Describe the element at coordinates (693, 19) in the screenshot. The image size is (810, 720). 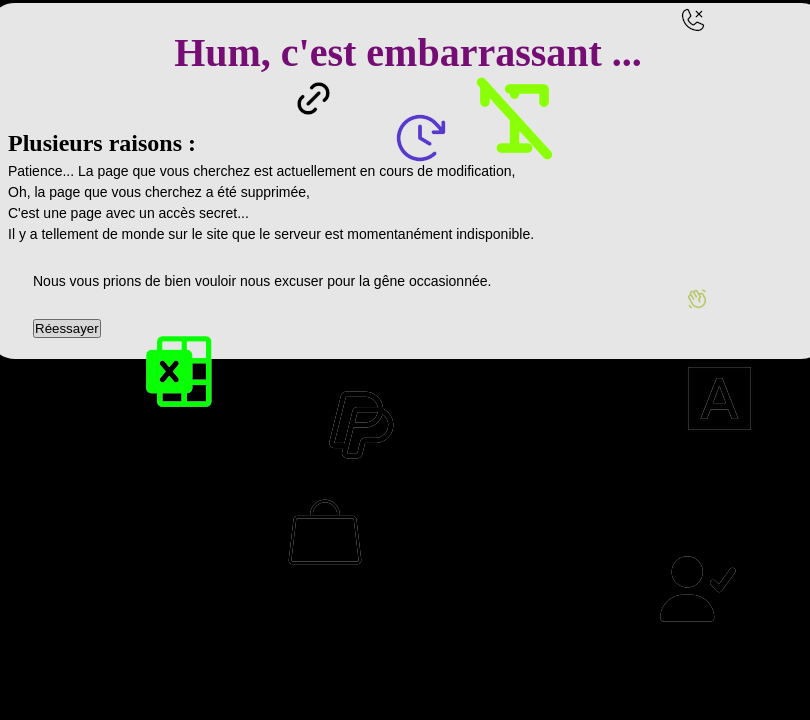
I see `end or decline a phone call` at that location.